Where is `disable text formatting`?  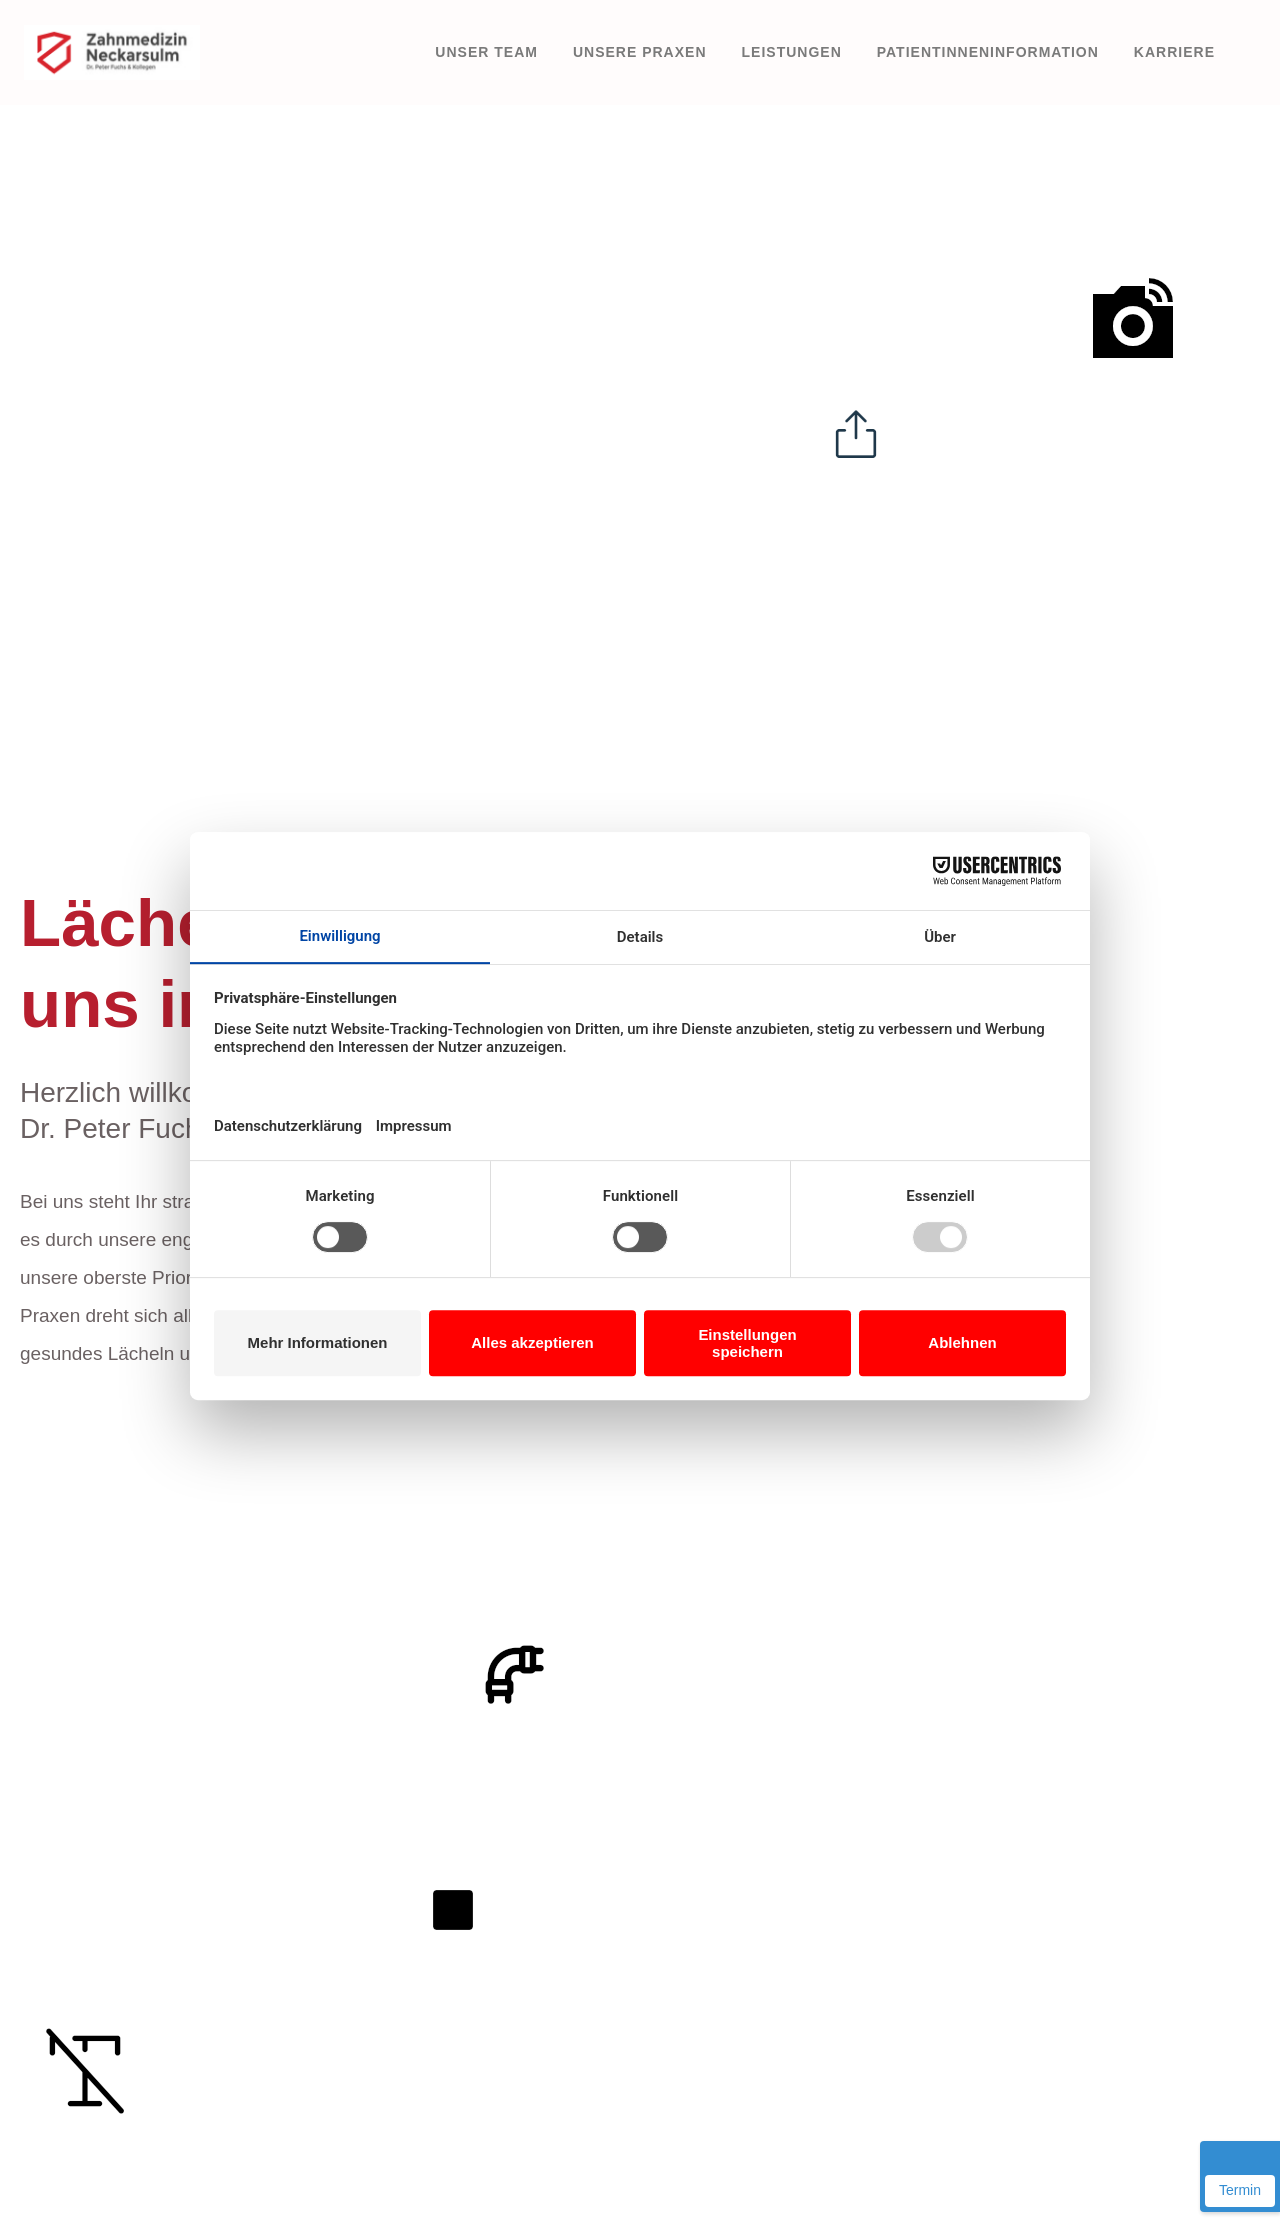
disable text formatting is located at coordinates (85, 2071).